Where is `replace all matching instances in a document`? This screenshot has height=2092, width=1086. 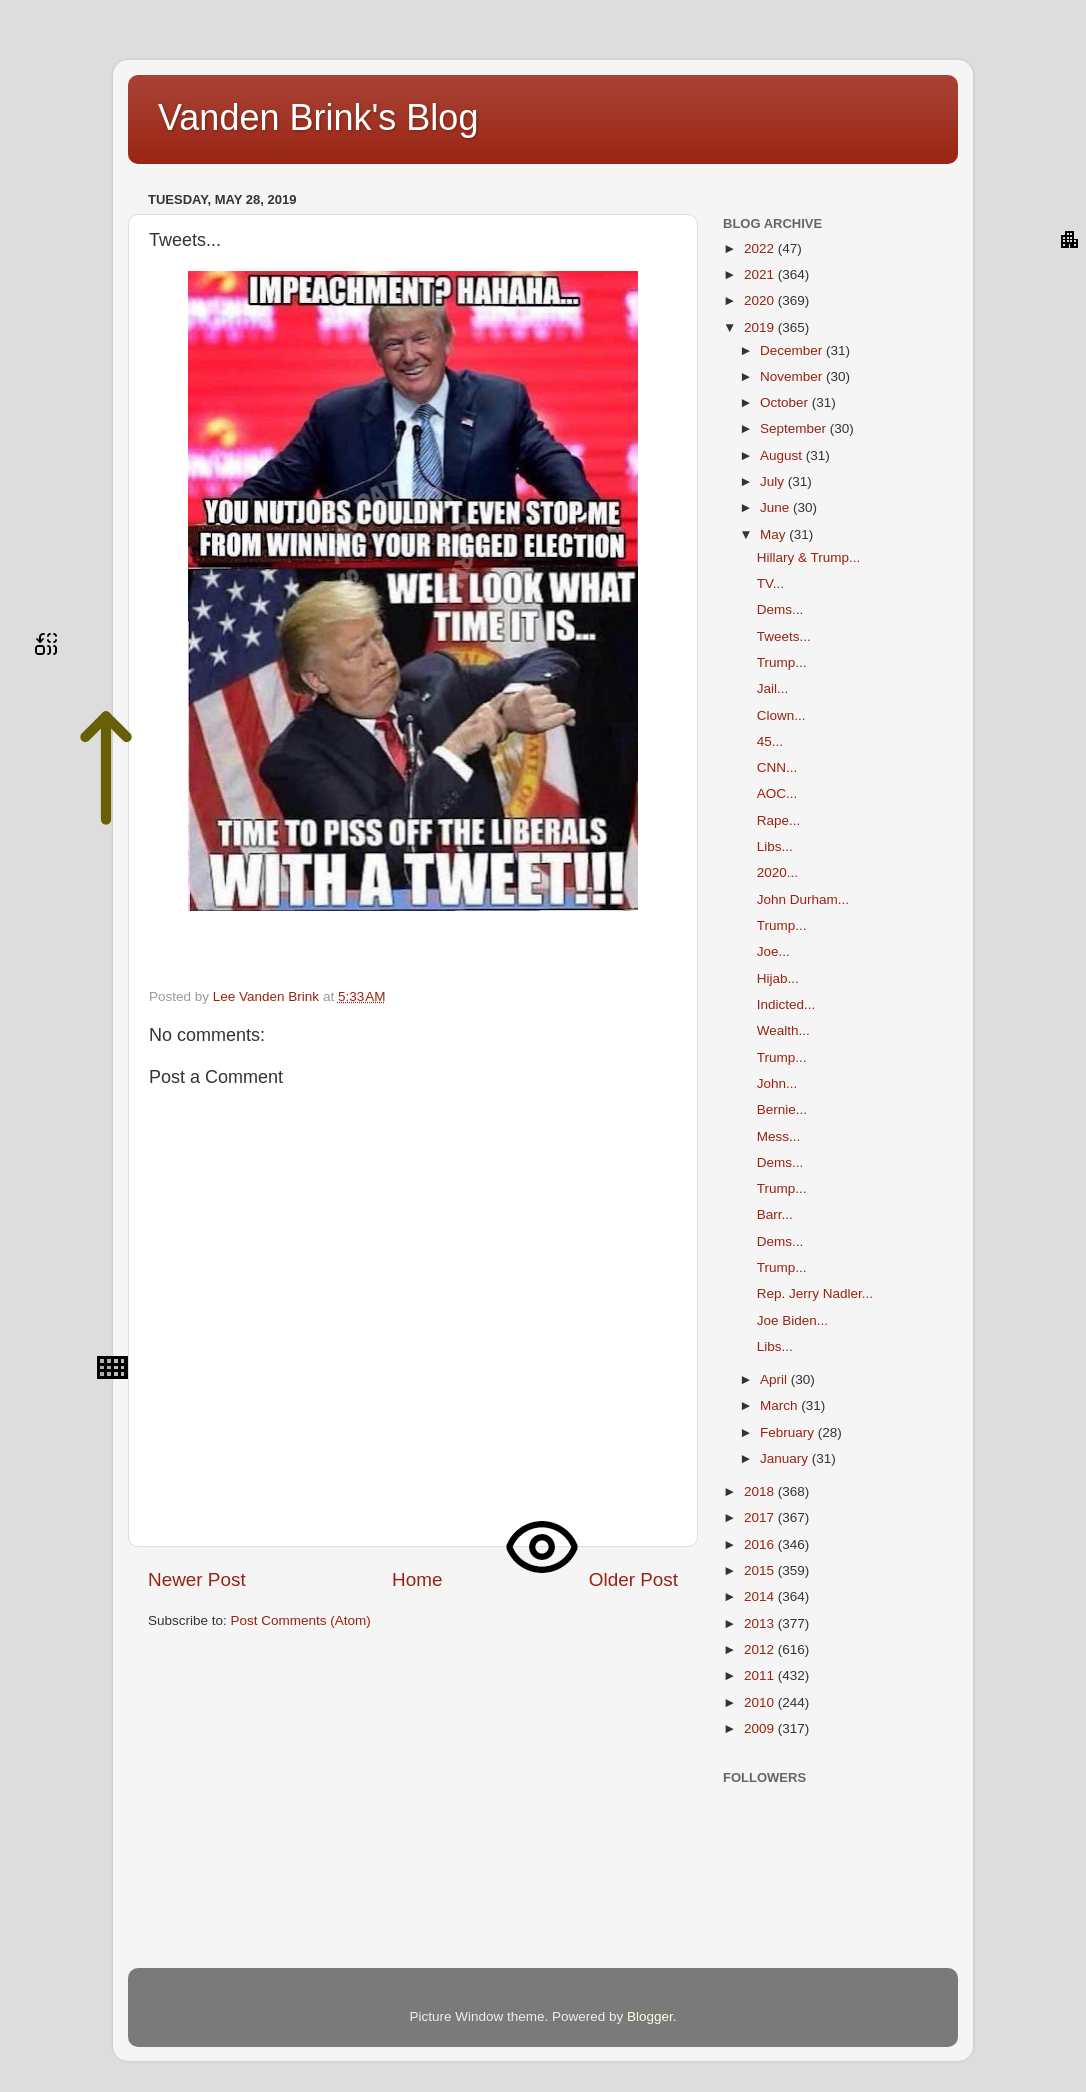
replace all matching instances in a document is located at coordinates (46, 644).